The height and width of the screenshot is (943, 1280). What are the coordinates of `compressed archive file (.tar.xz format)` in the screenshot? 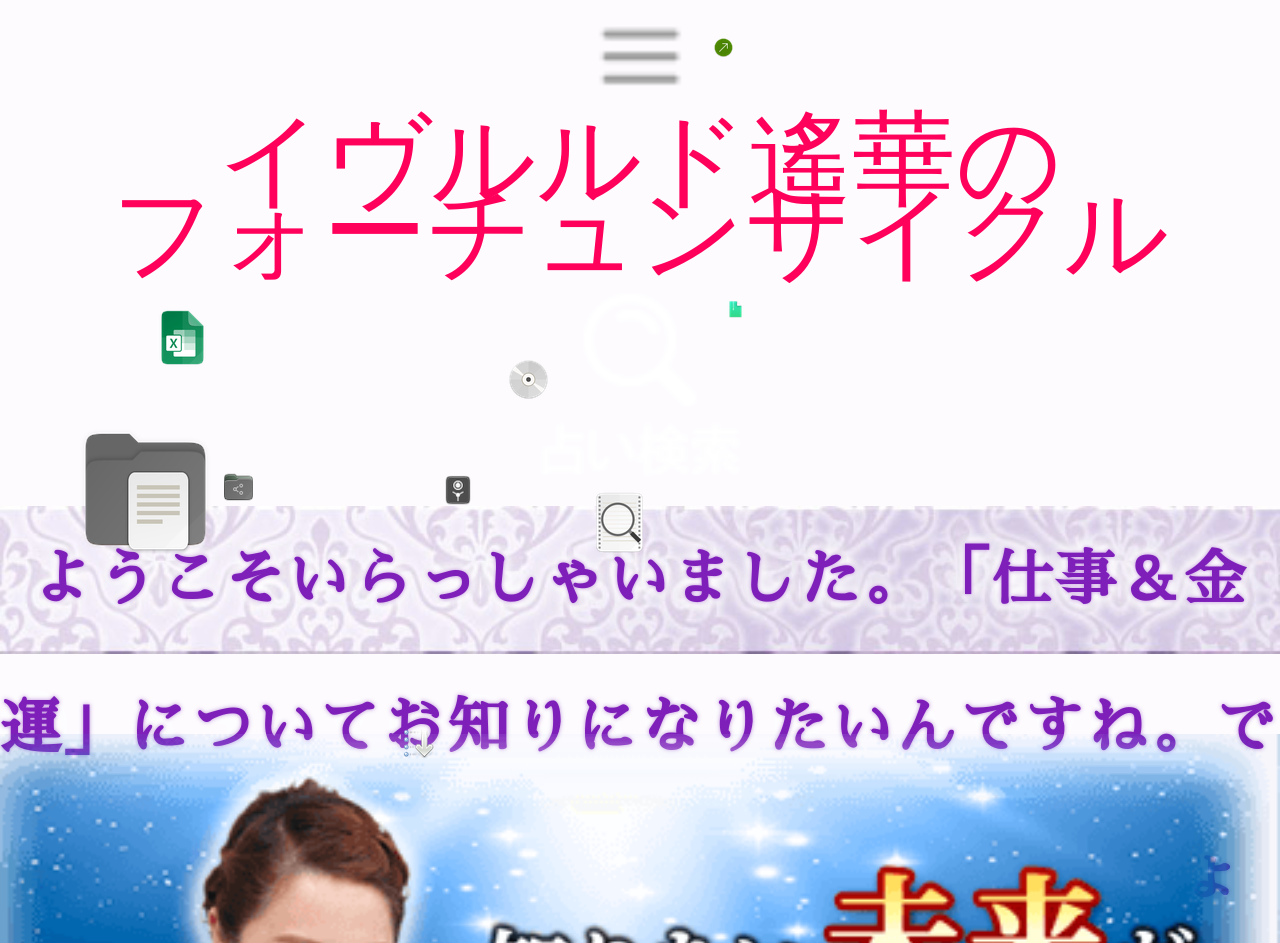 It's located at (735, 309).